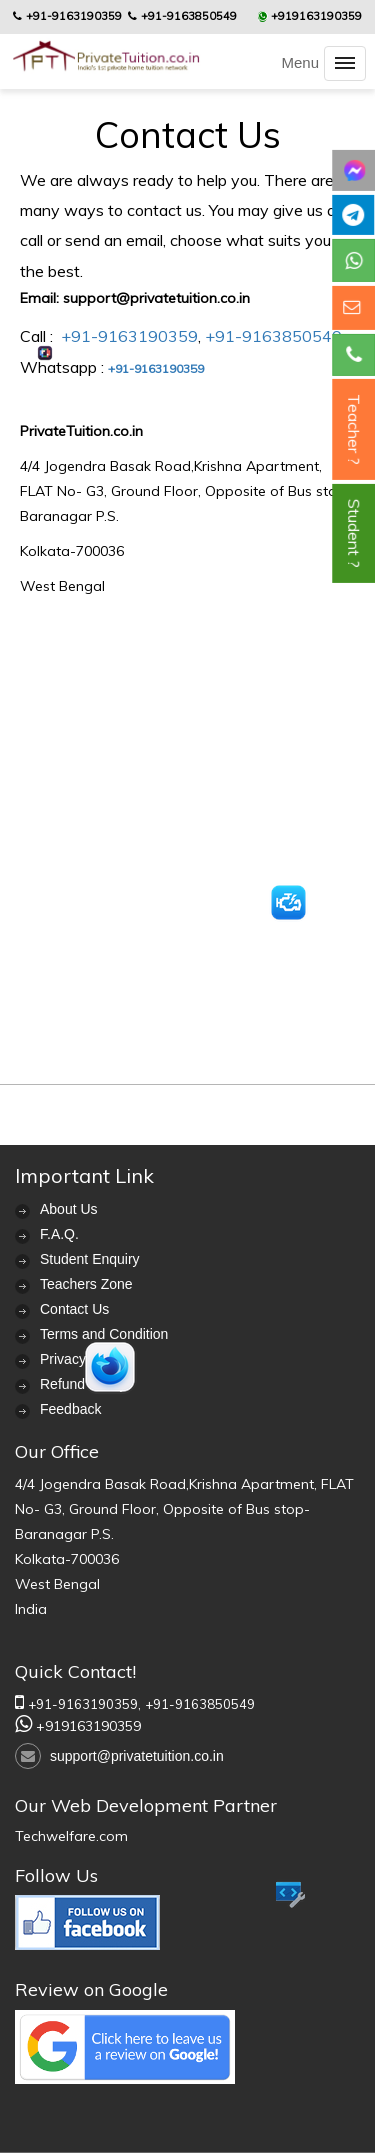 Image resolution: width=375 pixels, height=2153 pixels. I want to click on open remote tools application, so click(290, 1893).